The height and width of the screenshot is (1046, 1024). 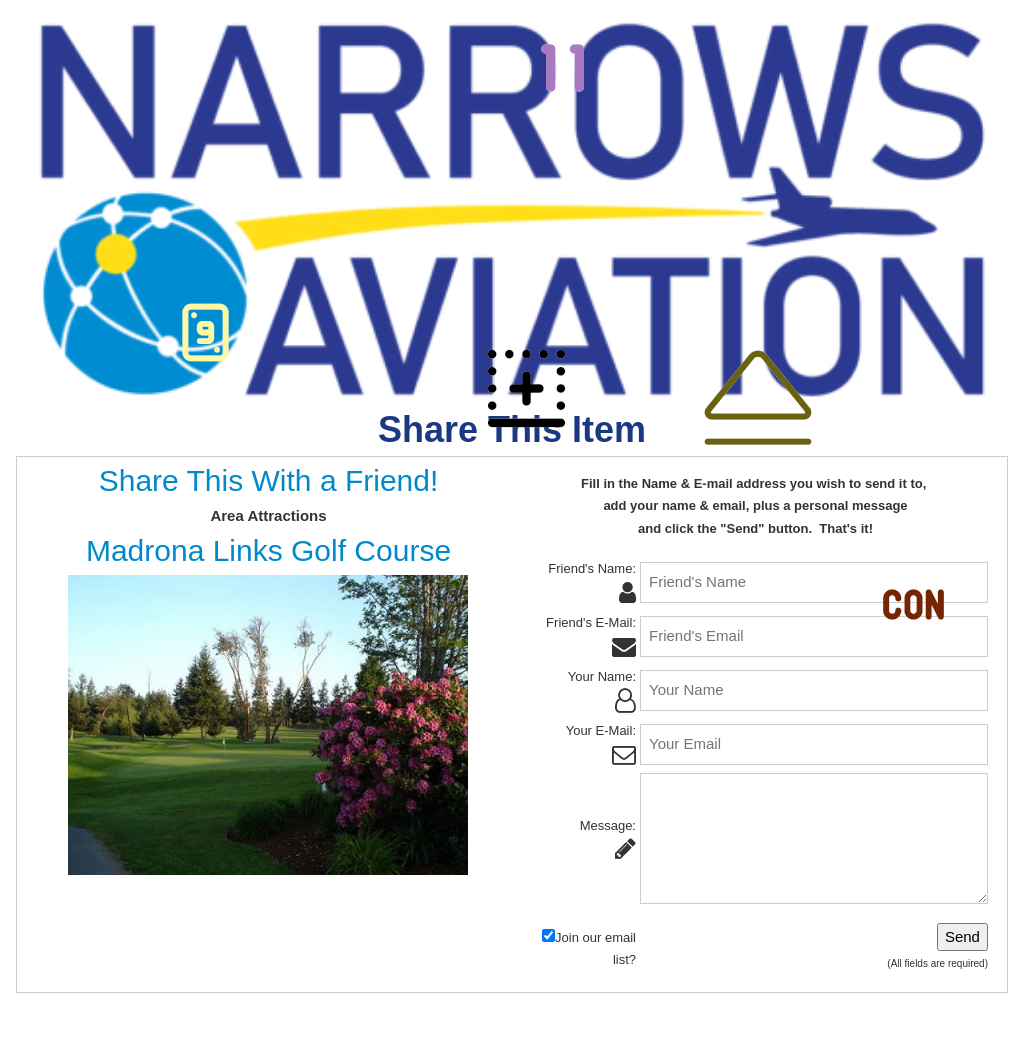 What do you see at coordinates (526, 388) in the screenshot?
I see `add a bottom border to selected cells or elements` at bounding box center [526, 388].